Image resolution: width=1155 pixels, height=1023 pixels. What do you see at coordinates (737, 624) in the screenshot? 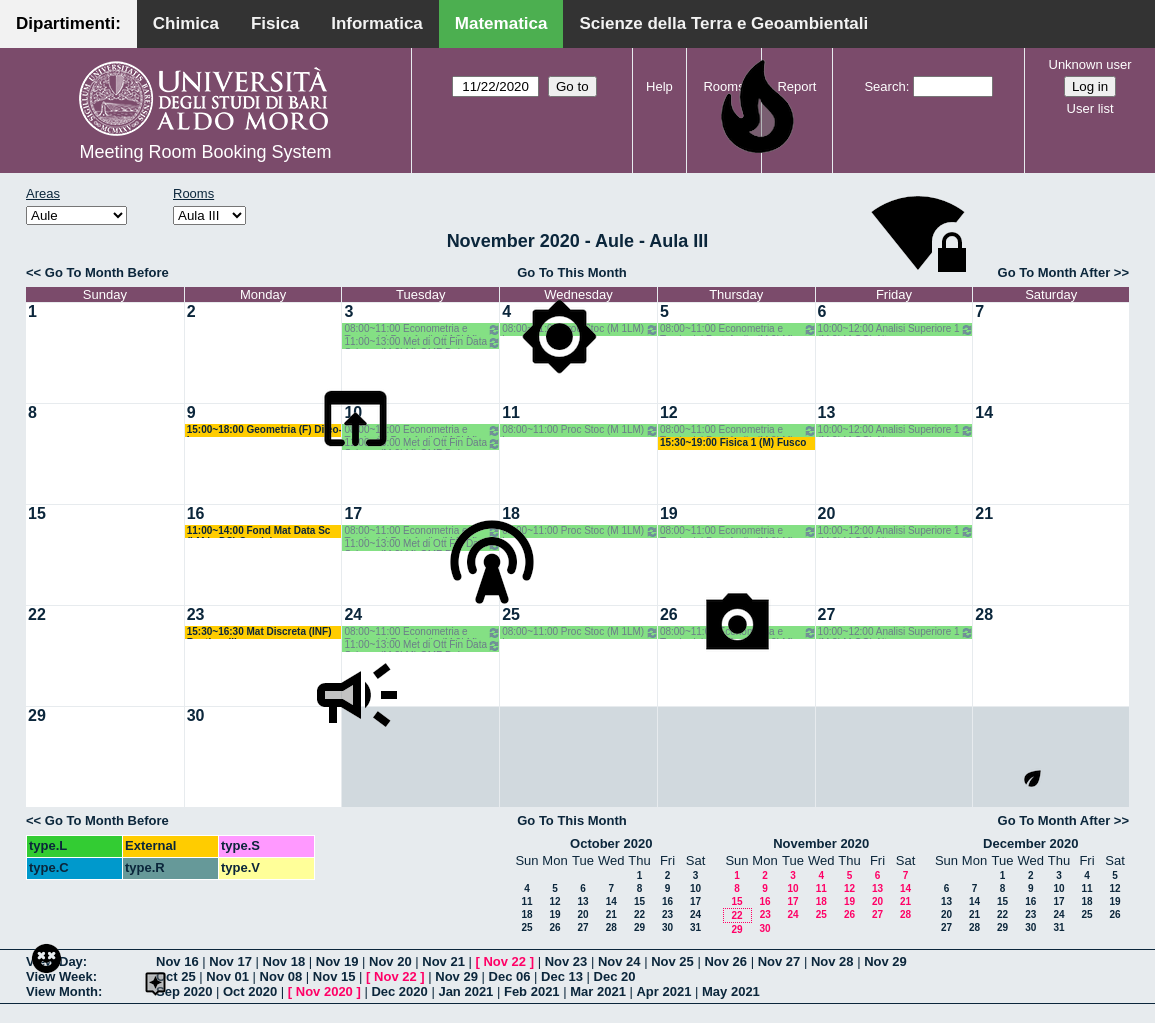
I see `take a photo` at bounding box center [737, 624].